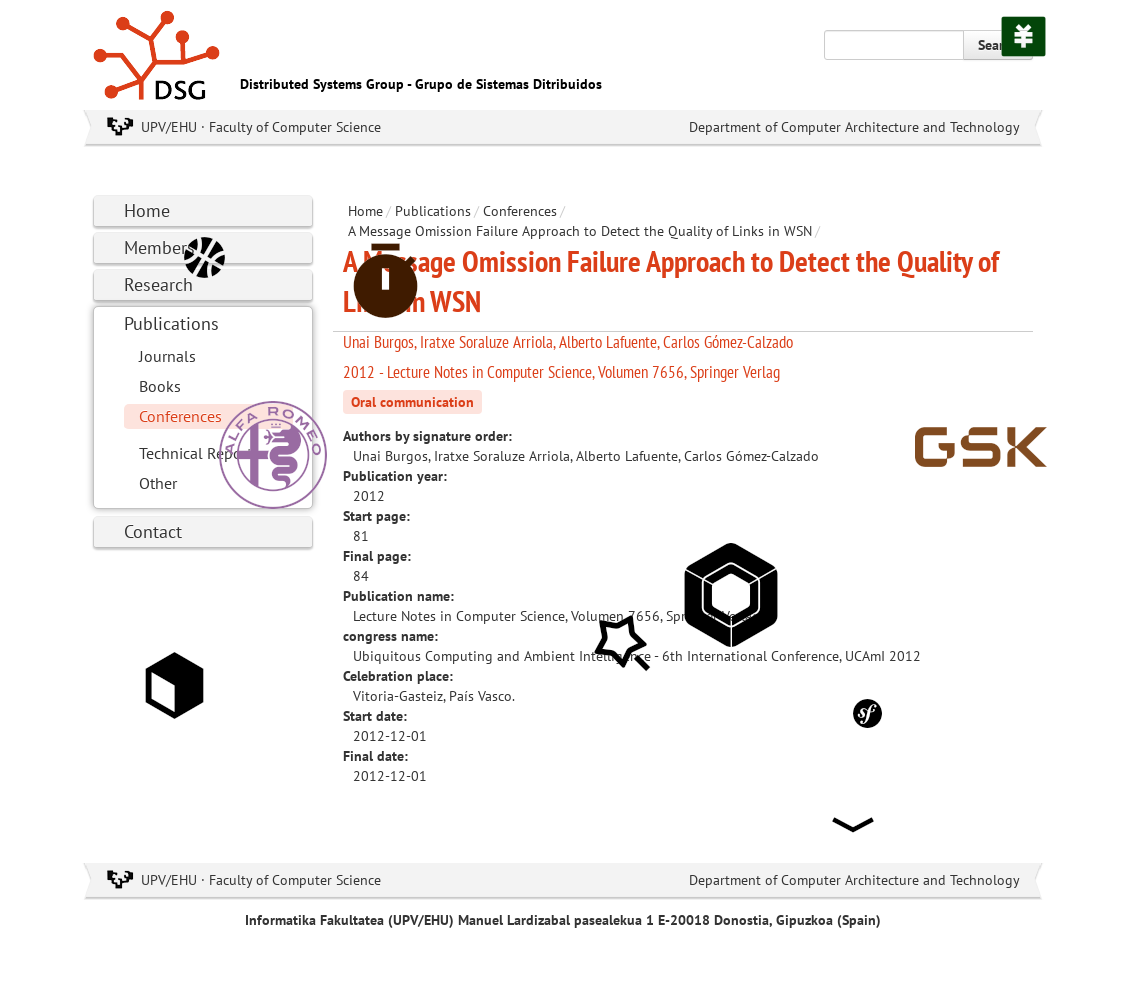 The height and width of the screenshot is (1004, 1125). I want to click on GSK (GlaxoSmithKline) company logo, so click(981, 447).